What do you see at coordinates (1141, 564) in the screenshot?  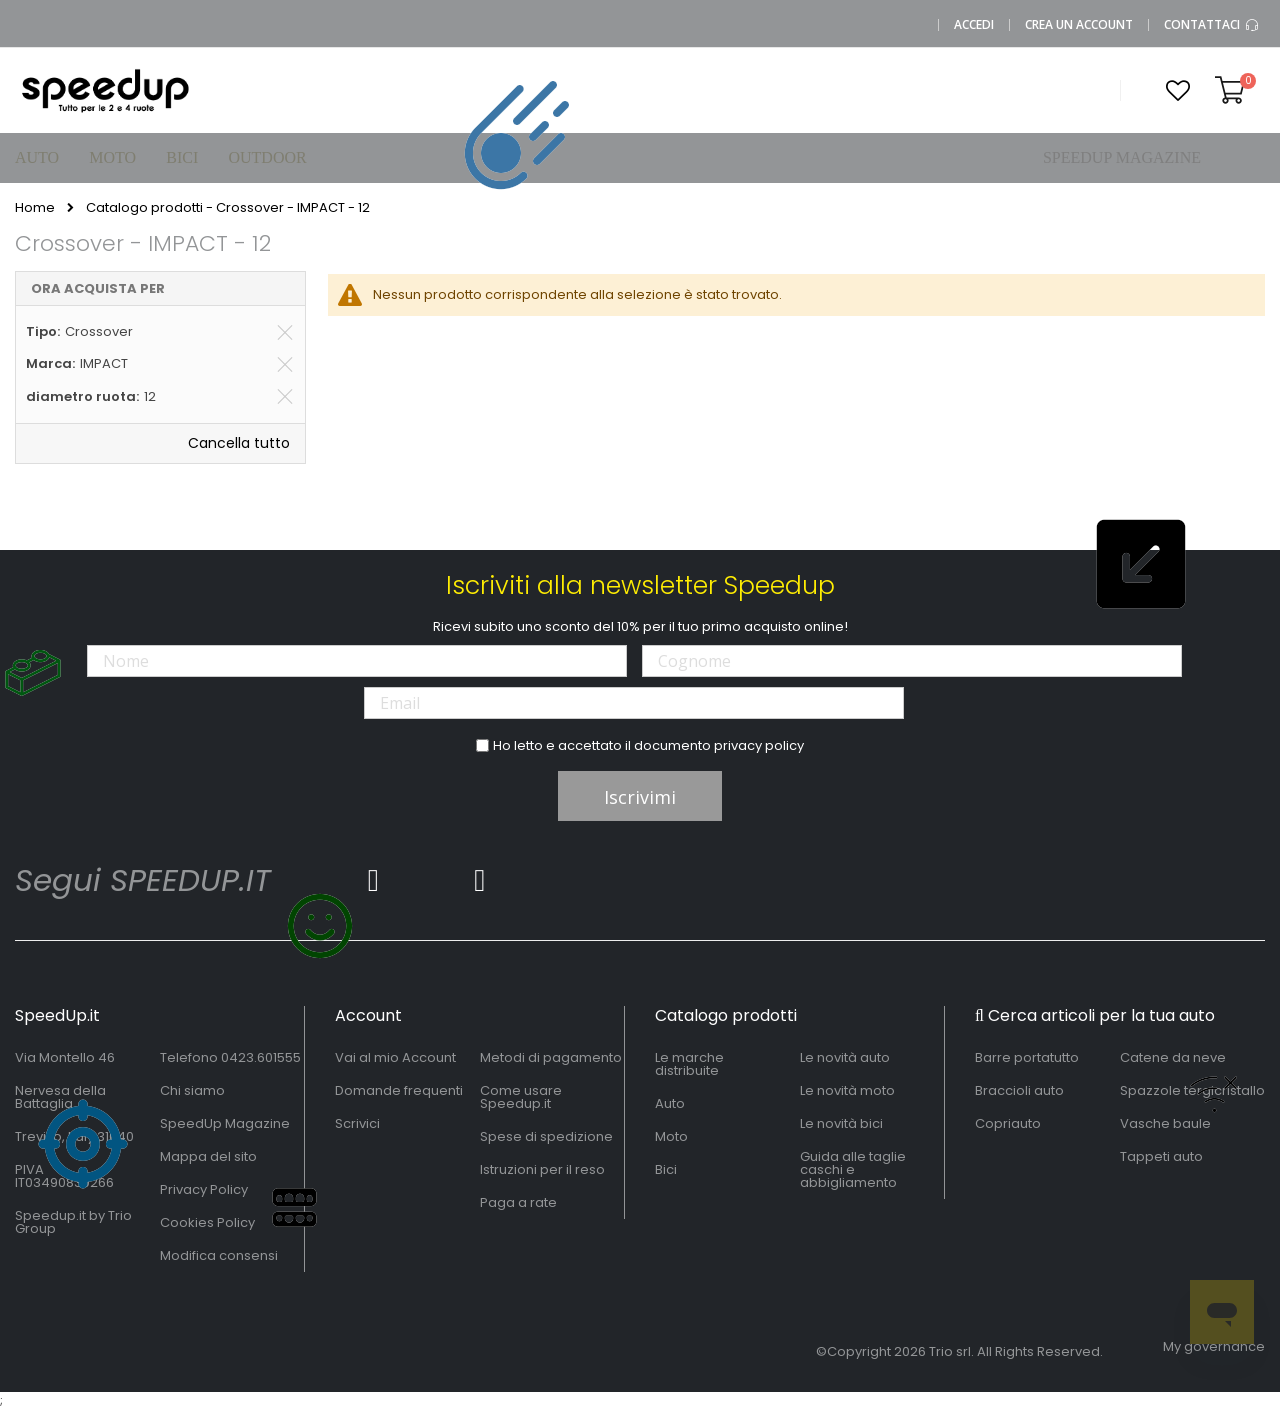 I see `move content to bottom-left corner` at bounding box center [1141, 564].